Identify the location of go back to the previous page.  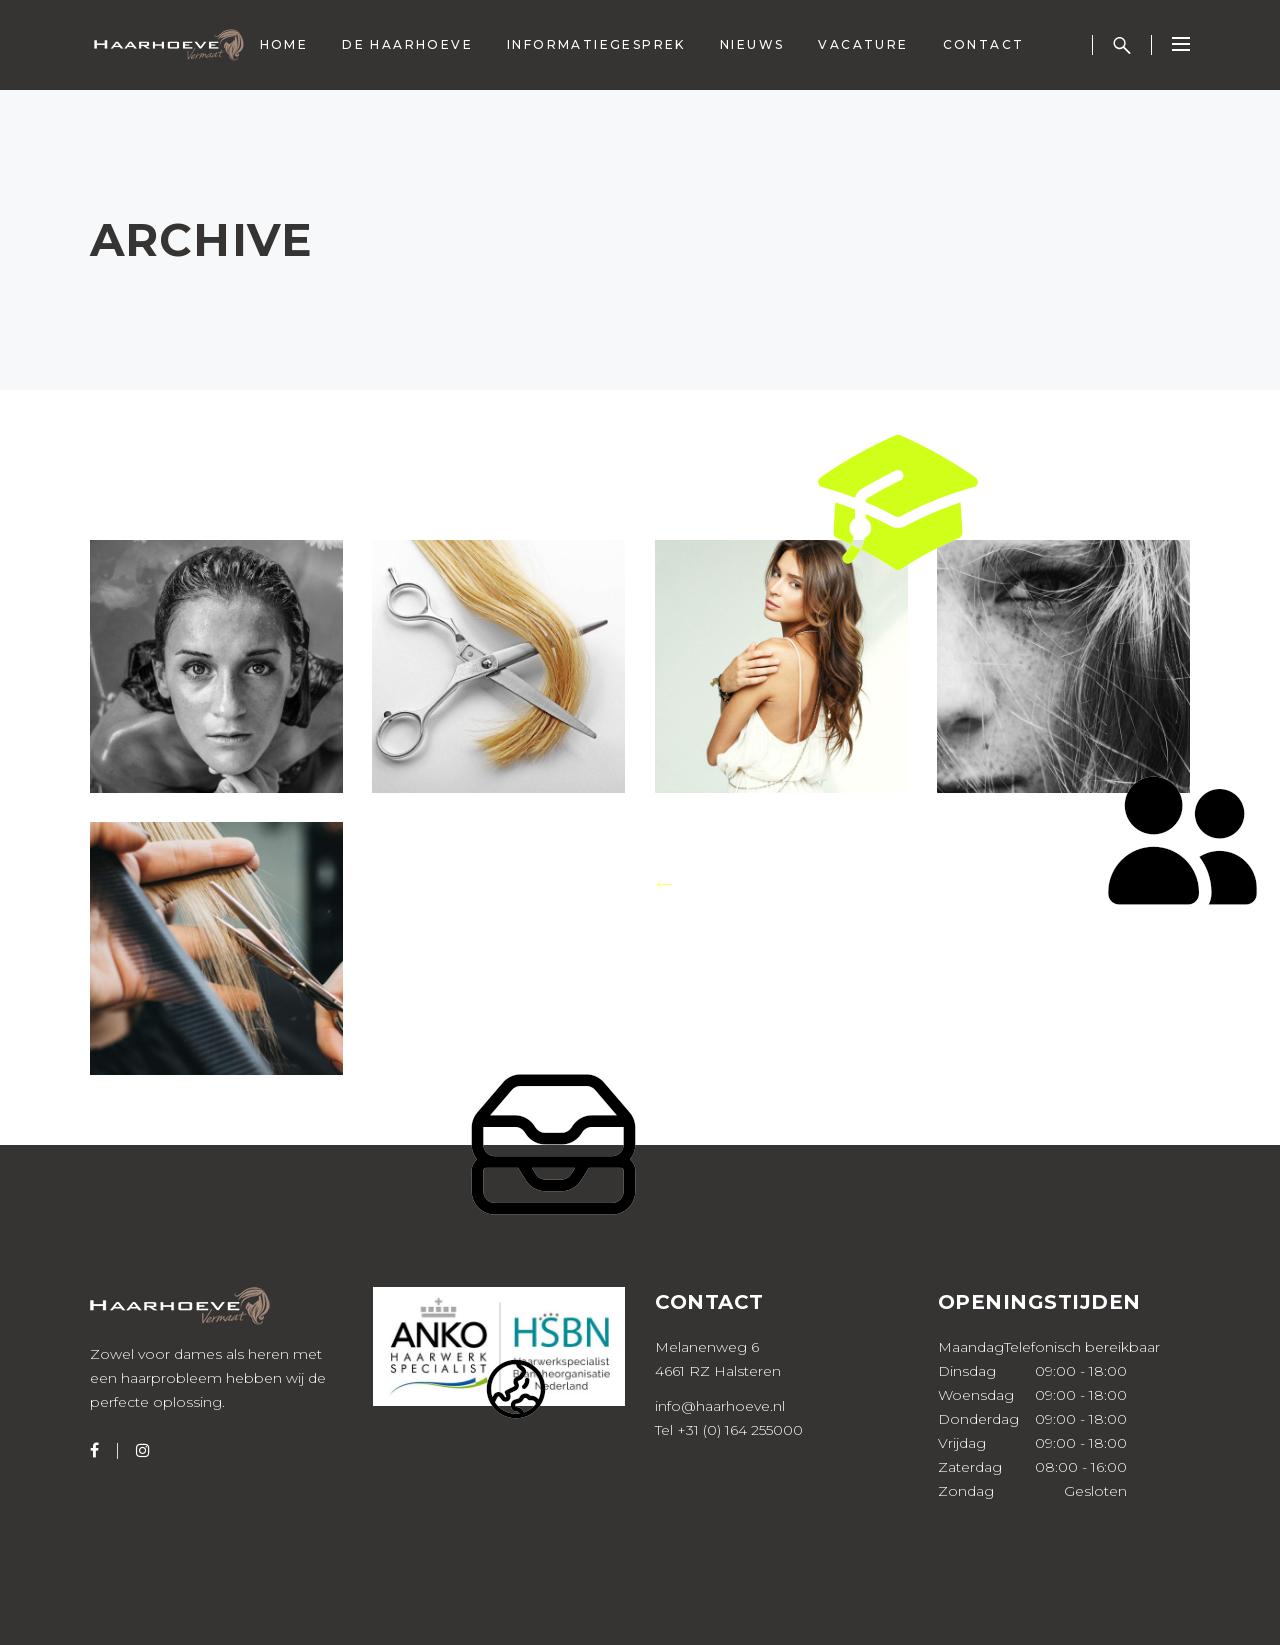
(664, 884).